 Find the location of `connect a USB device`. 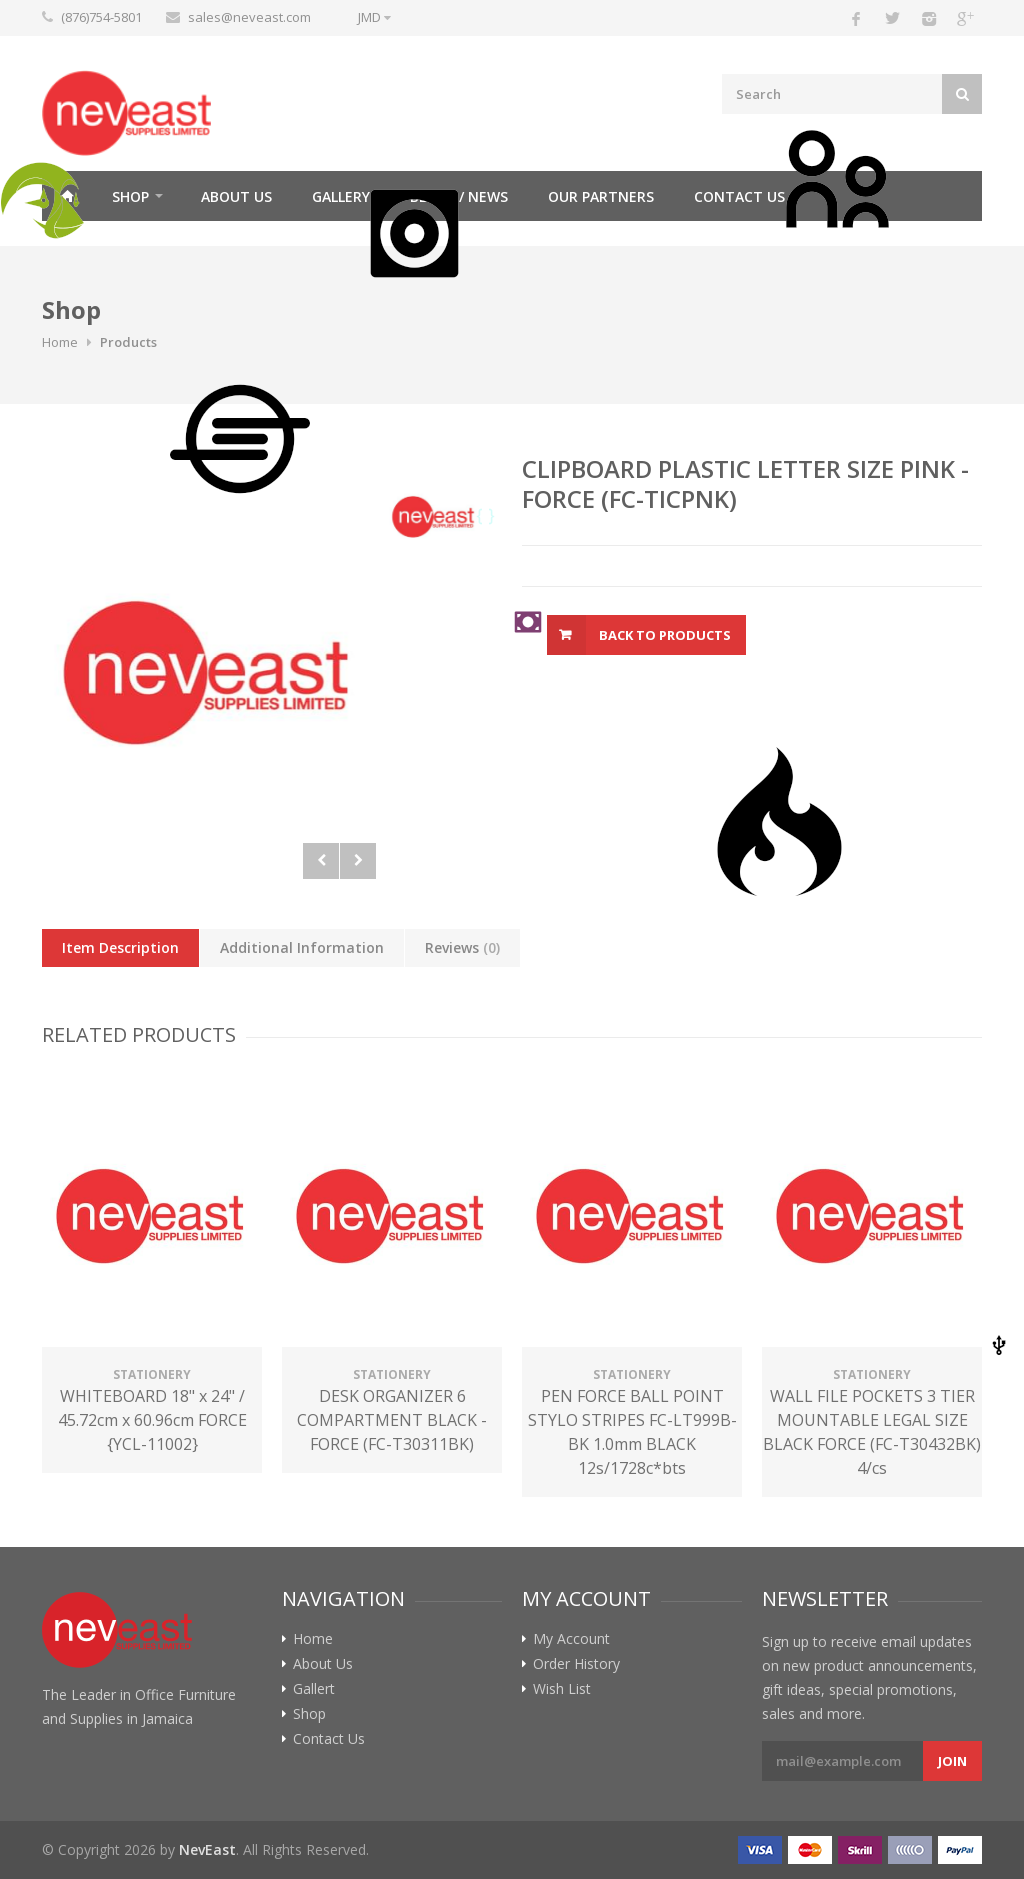

connect a USB device is located at coordinates (999, 1345).